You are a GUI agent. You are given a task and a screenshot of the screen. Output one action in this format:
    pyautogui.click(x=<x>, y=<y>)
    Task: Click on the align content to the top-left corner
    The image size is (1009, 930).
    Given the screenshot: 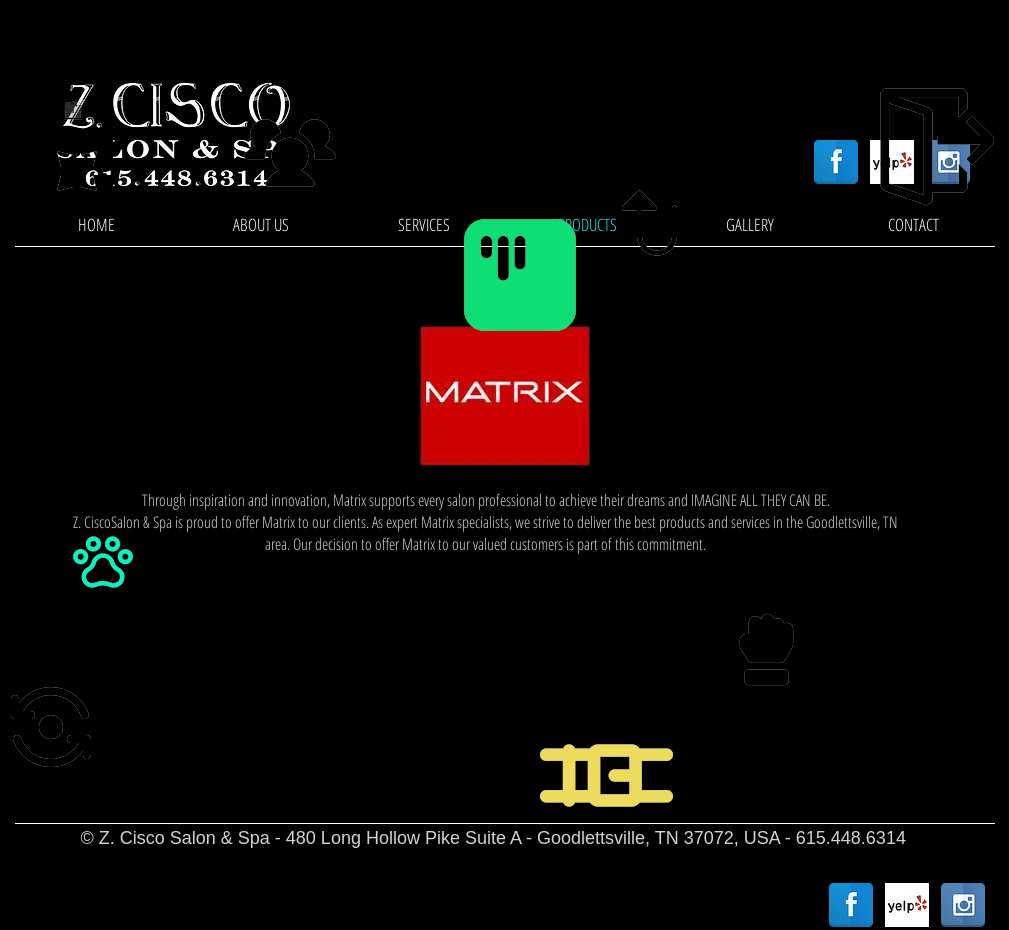 What is the action you would take?
    pyautogui.click(x=520, y=275)
    